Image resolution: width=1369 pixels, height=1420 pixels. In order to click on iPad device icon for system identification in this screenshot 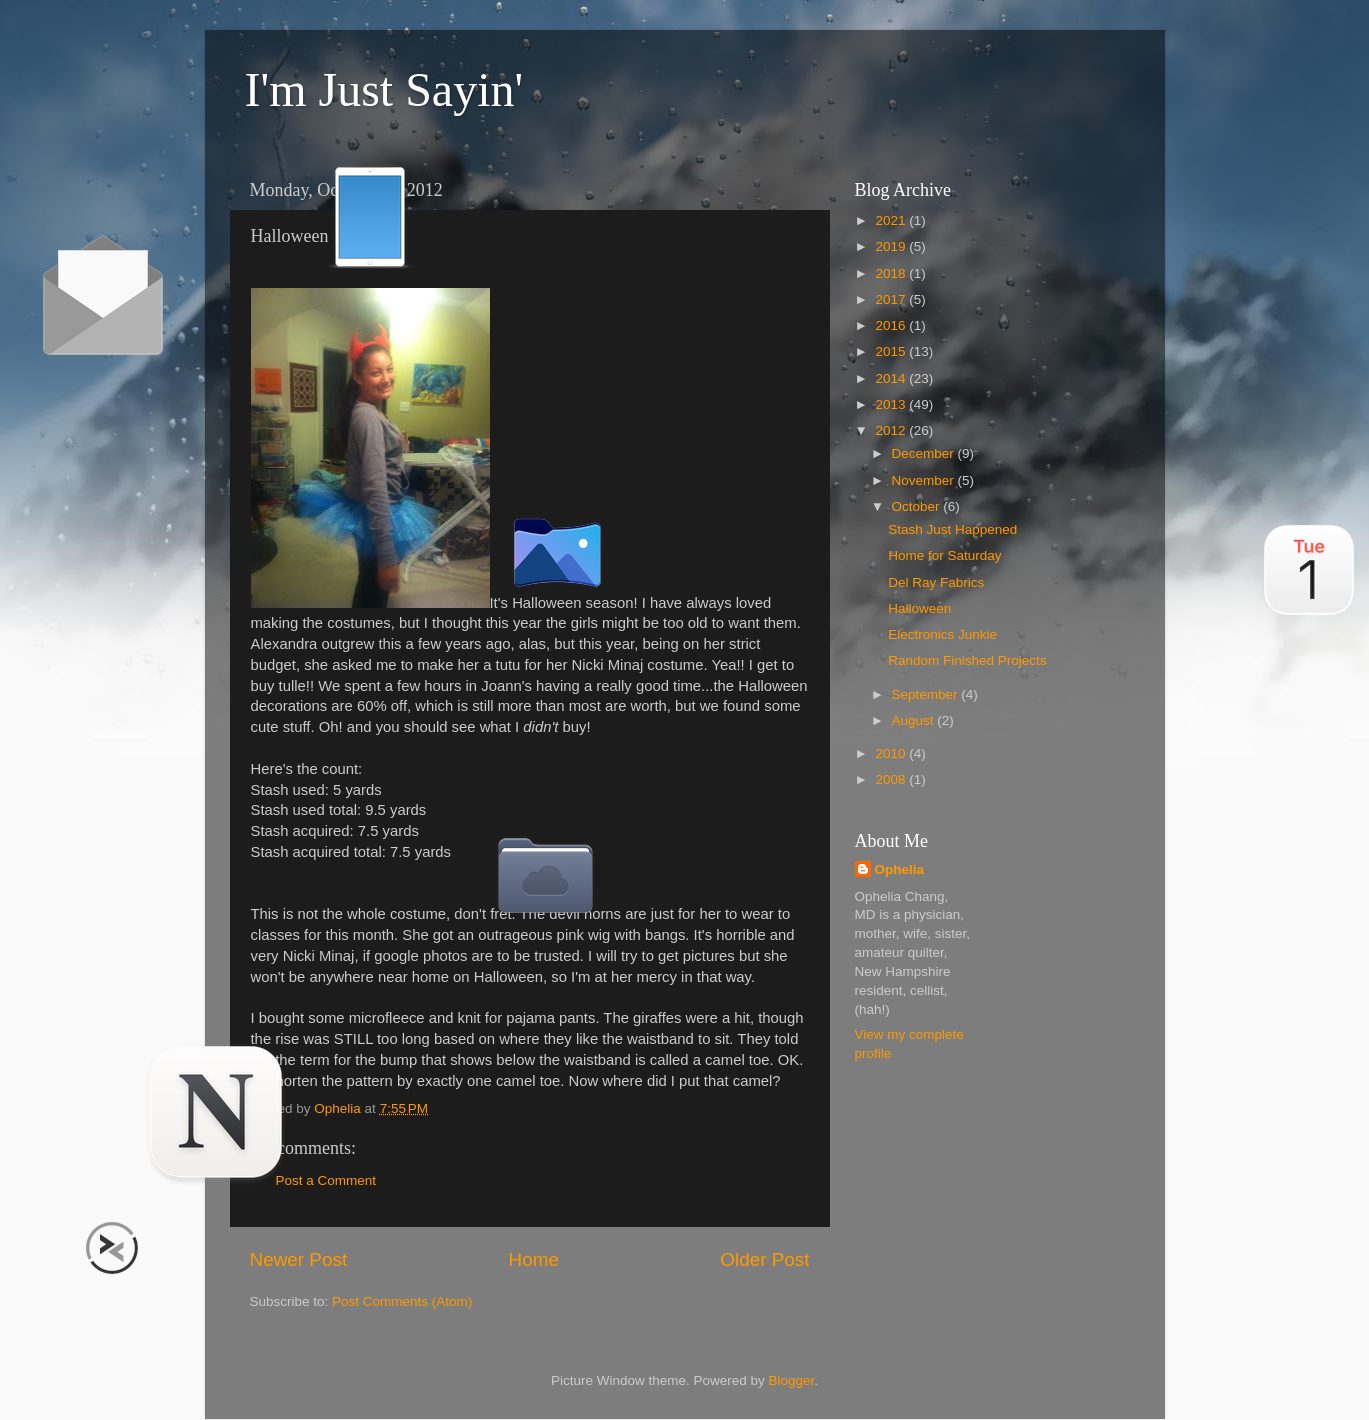, I will do `click(370, 218)`.